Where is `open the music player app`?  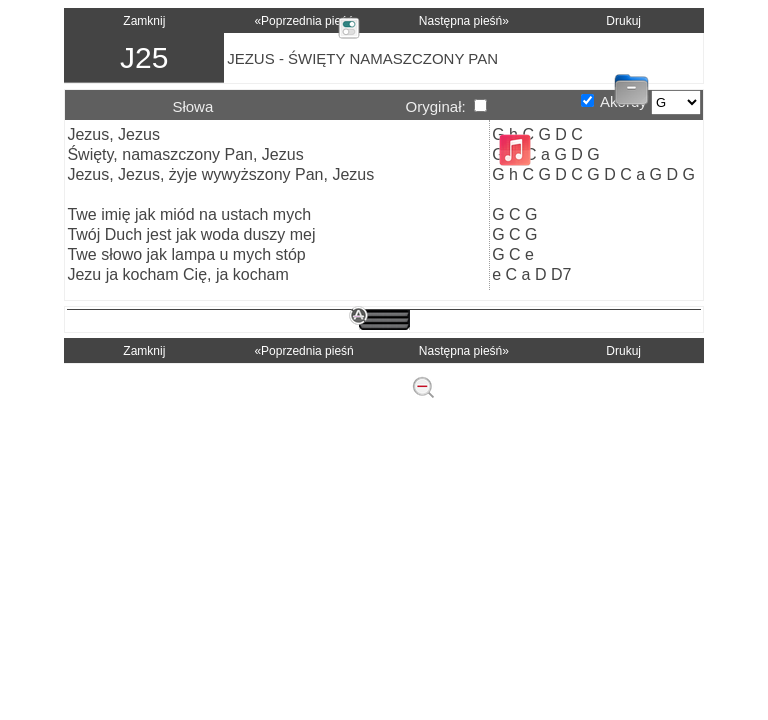 open the music player app is located at coordinates (515, 150).